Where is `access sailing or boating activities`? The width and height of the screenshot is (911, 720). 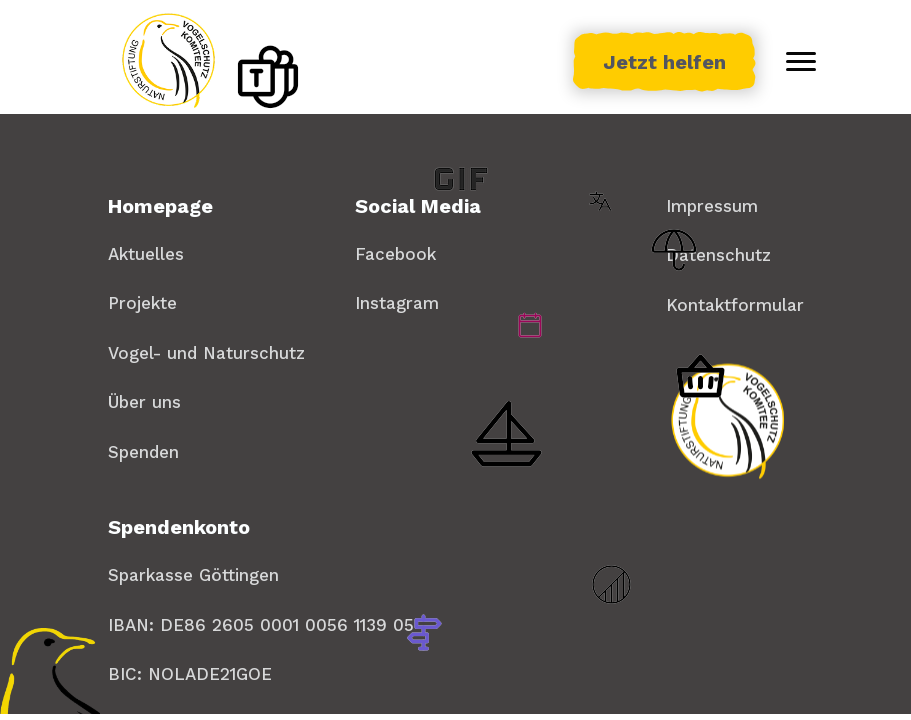 access sailing or boating activities is located at coordinates (506, 438).